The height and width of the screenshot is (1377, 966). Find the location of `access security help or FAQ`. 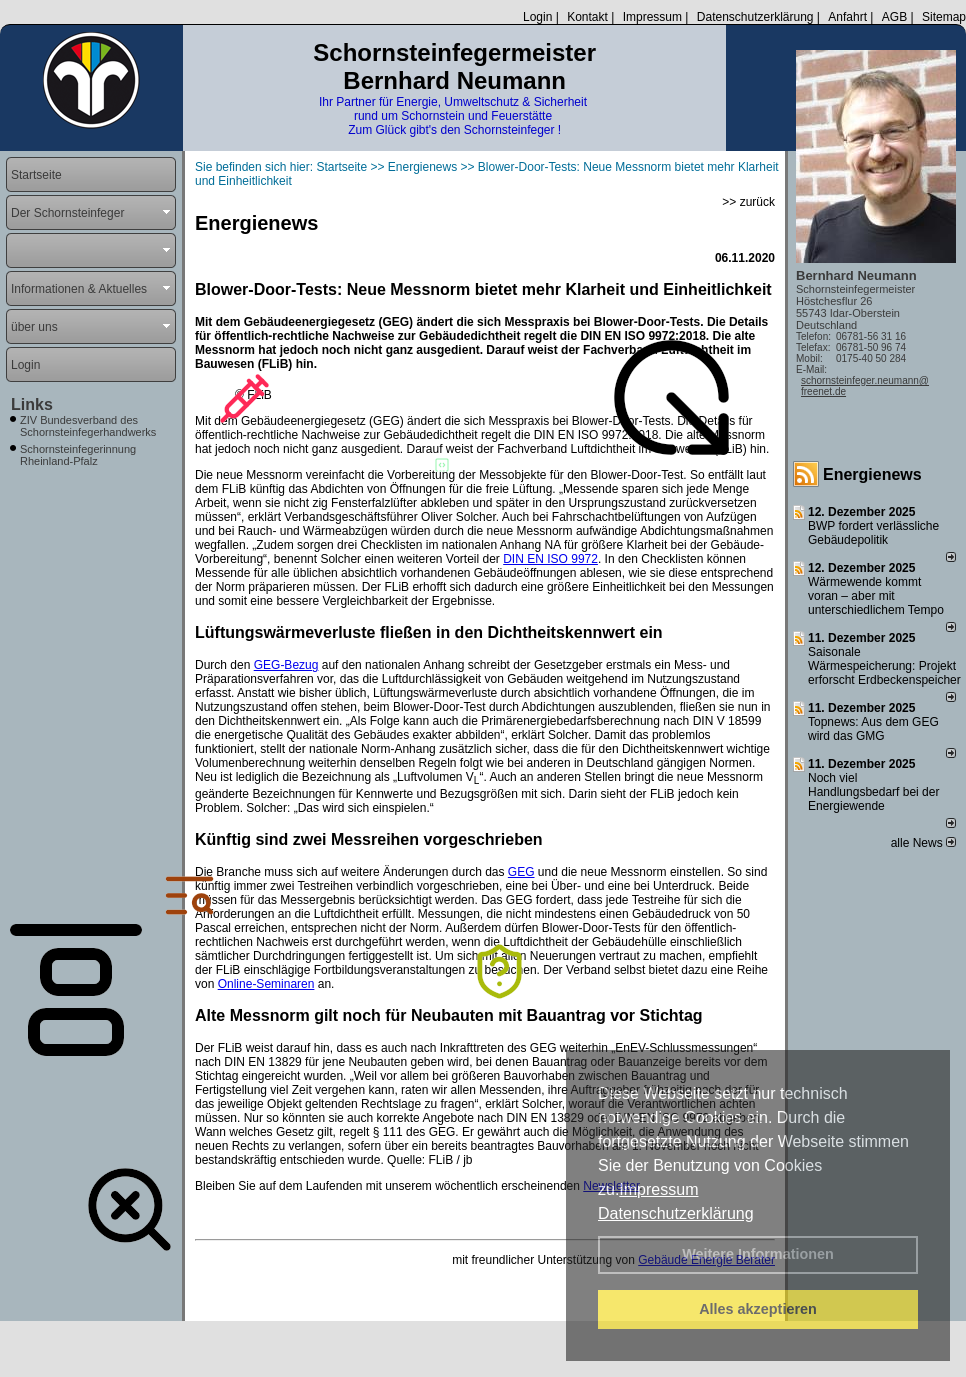

access security help or FAQ is located at coordinates (499, 971).